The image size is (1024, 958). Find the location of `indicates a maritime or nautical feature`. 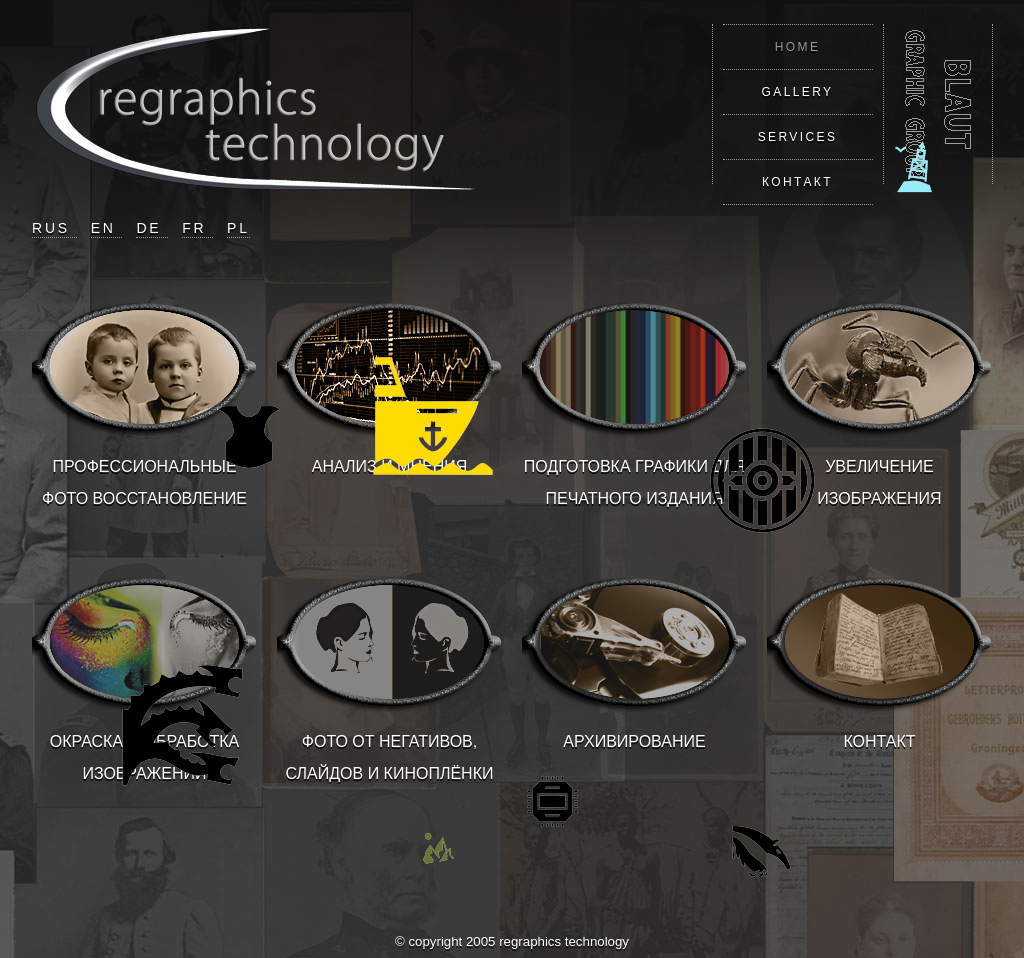

indicates a maritime or nautical feature is located at coordinates (914, 166).